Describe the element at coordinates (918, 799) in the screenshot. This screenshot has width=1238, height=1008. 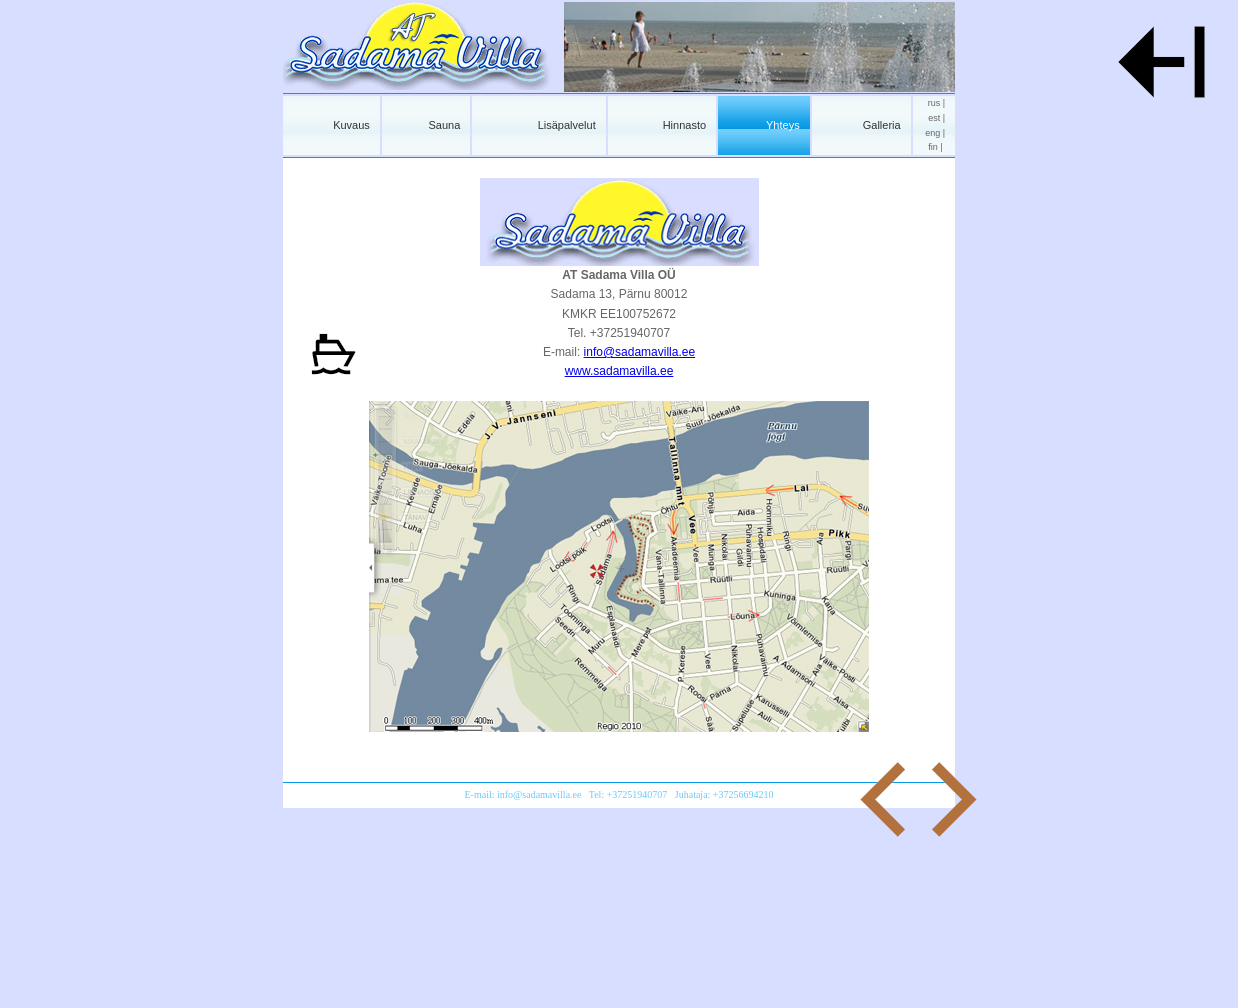
I see `view or edit source code` at that location.